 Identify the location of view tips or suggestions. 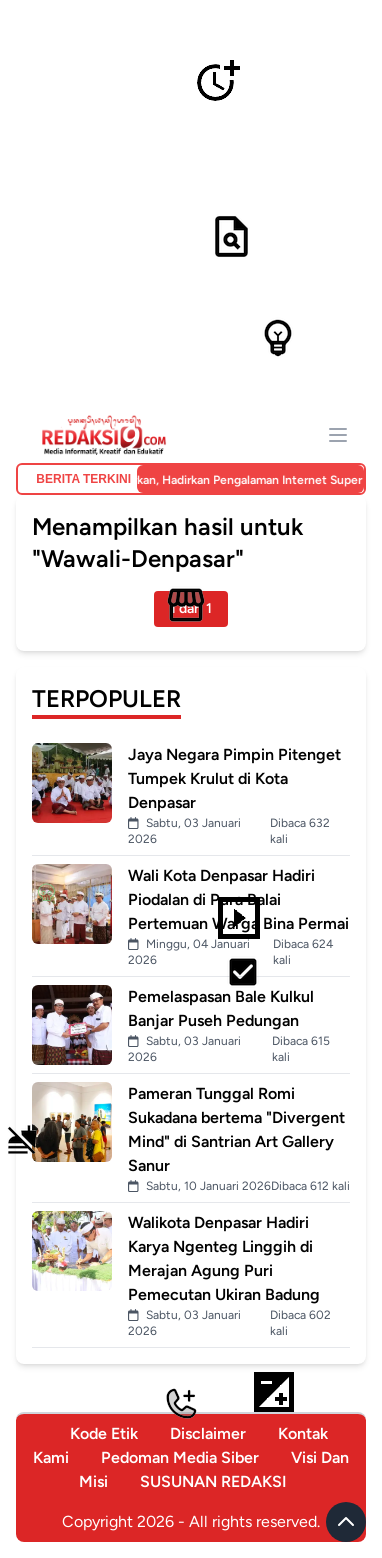
(278, 337).